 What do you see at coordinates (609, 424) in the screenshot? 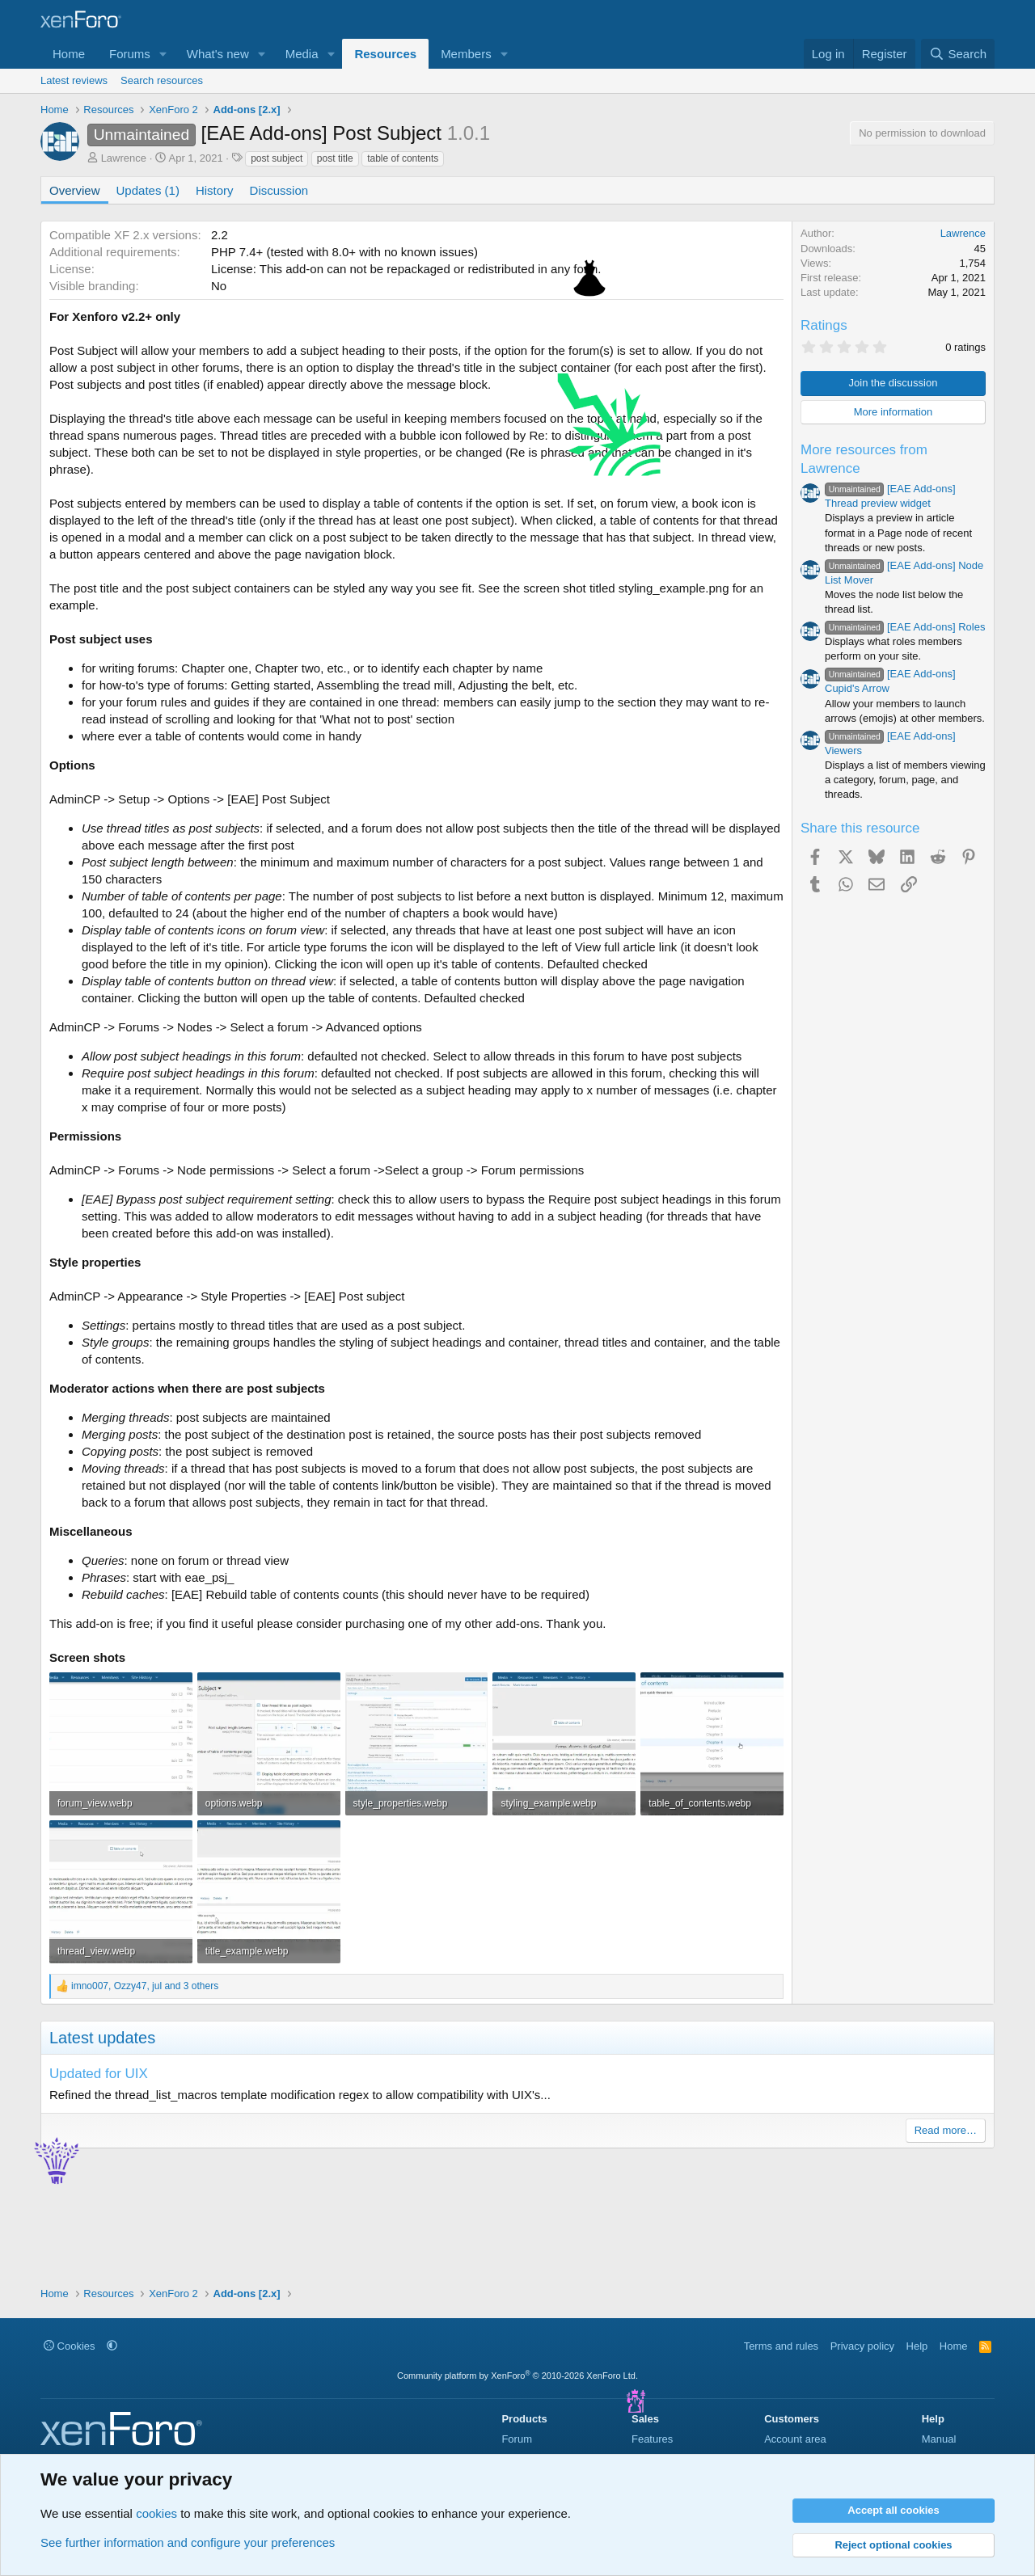
I see `activate a powerful lightning or sonic attack` at bounding box center [609, 424].